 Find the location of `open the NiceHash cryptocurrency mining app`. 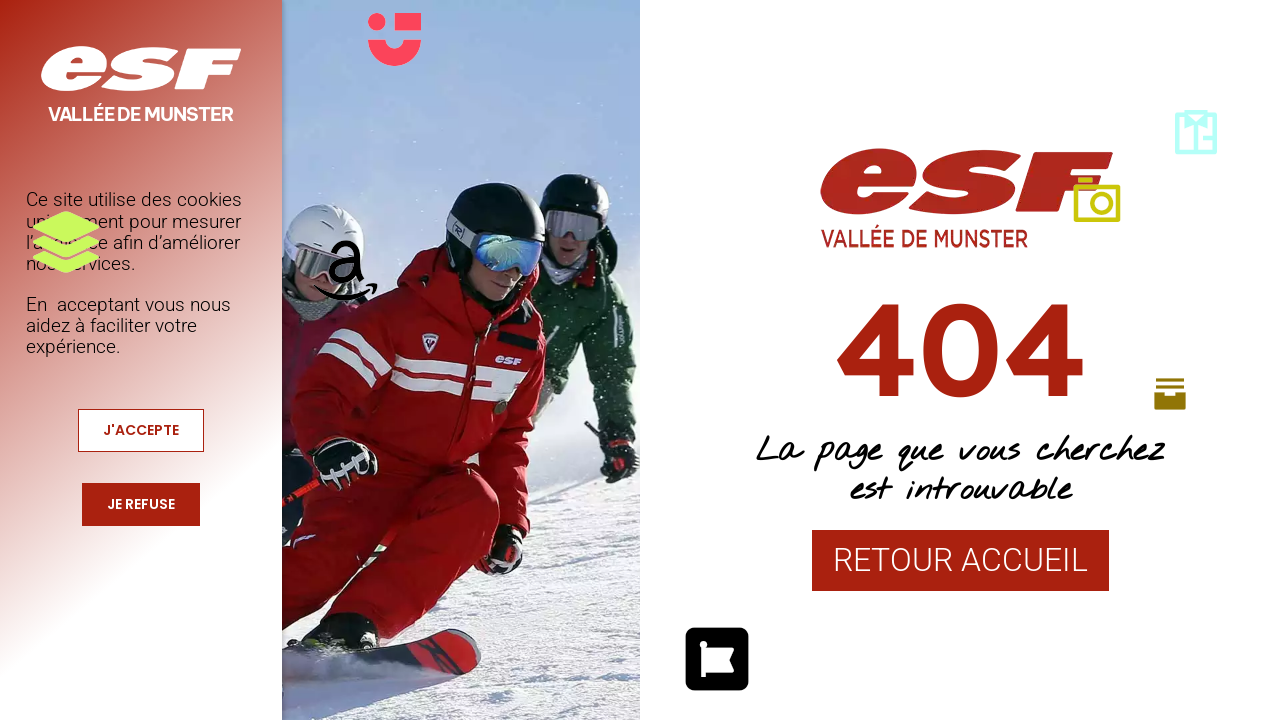

open the NiceHash cryptocurrency mining app is located at coordinates (394, 39).